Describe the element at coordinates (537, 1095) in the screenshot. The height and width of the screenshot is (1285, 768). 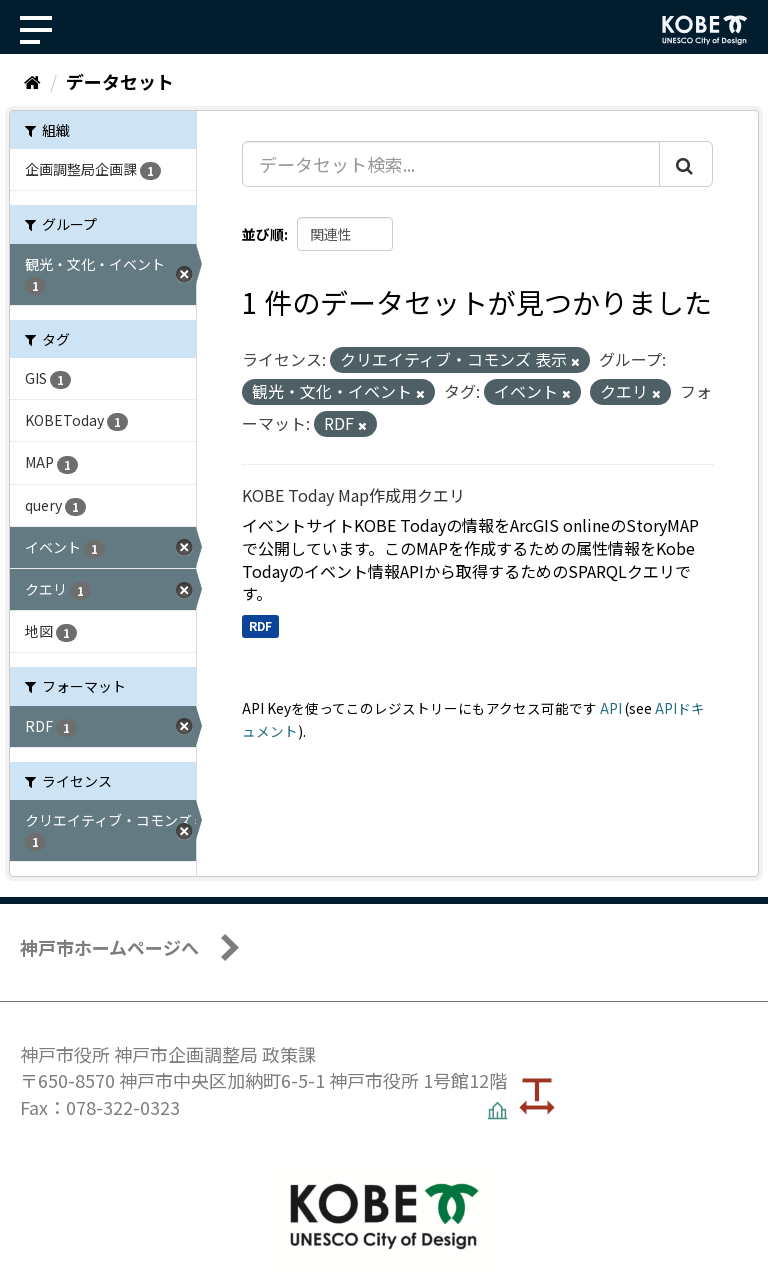
I see `adjust horizontal text spacing or letter tracking` at that location.